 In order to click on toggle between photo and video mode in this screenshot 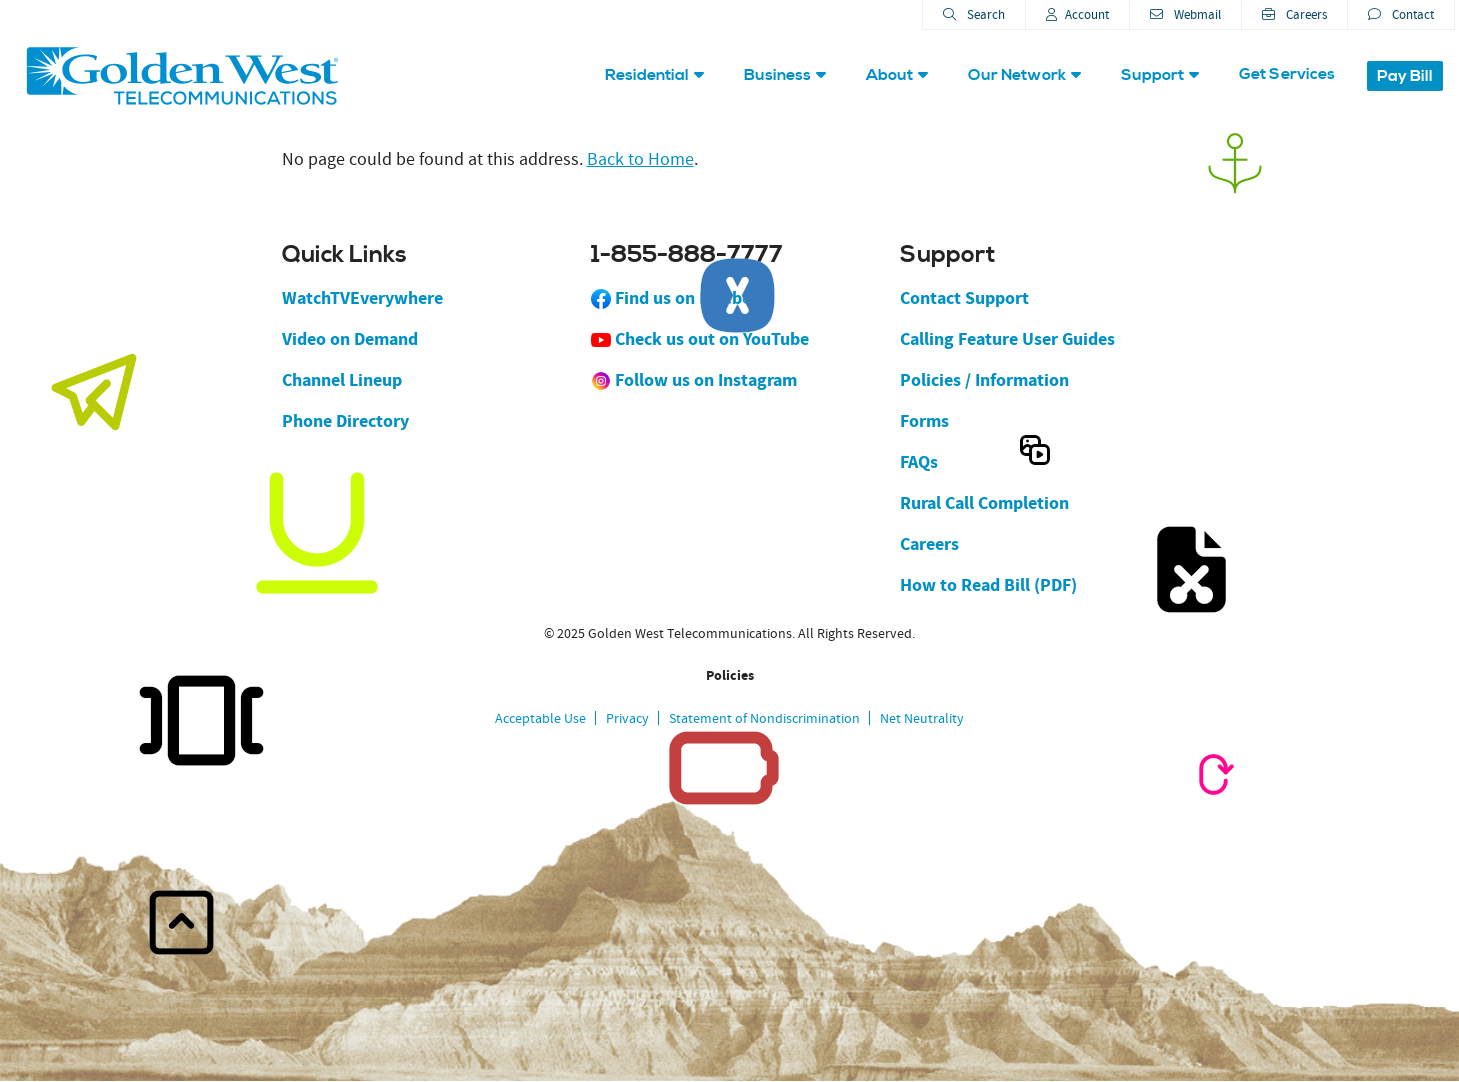, I will do `click(1035, 450)`.